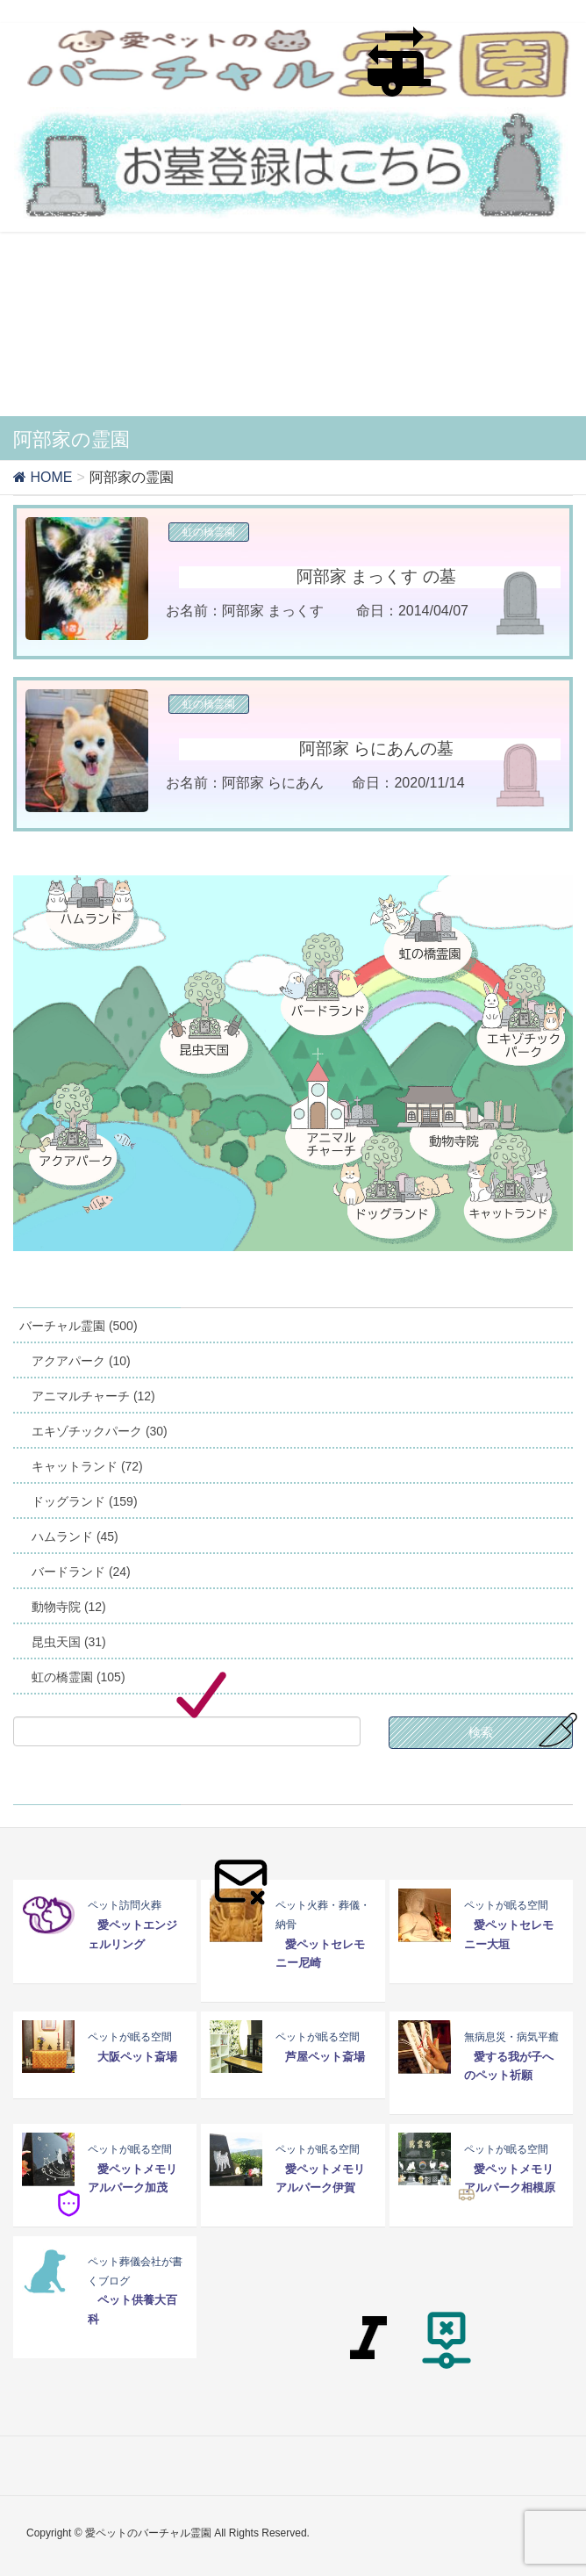 This screenshot has width=586, height=2576. What do you see at coordinates (558, 1731) in the screenshot?
I see `access kitchen or cooking tools` at bounding box center [558, 1731].